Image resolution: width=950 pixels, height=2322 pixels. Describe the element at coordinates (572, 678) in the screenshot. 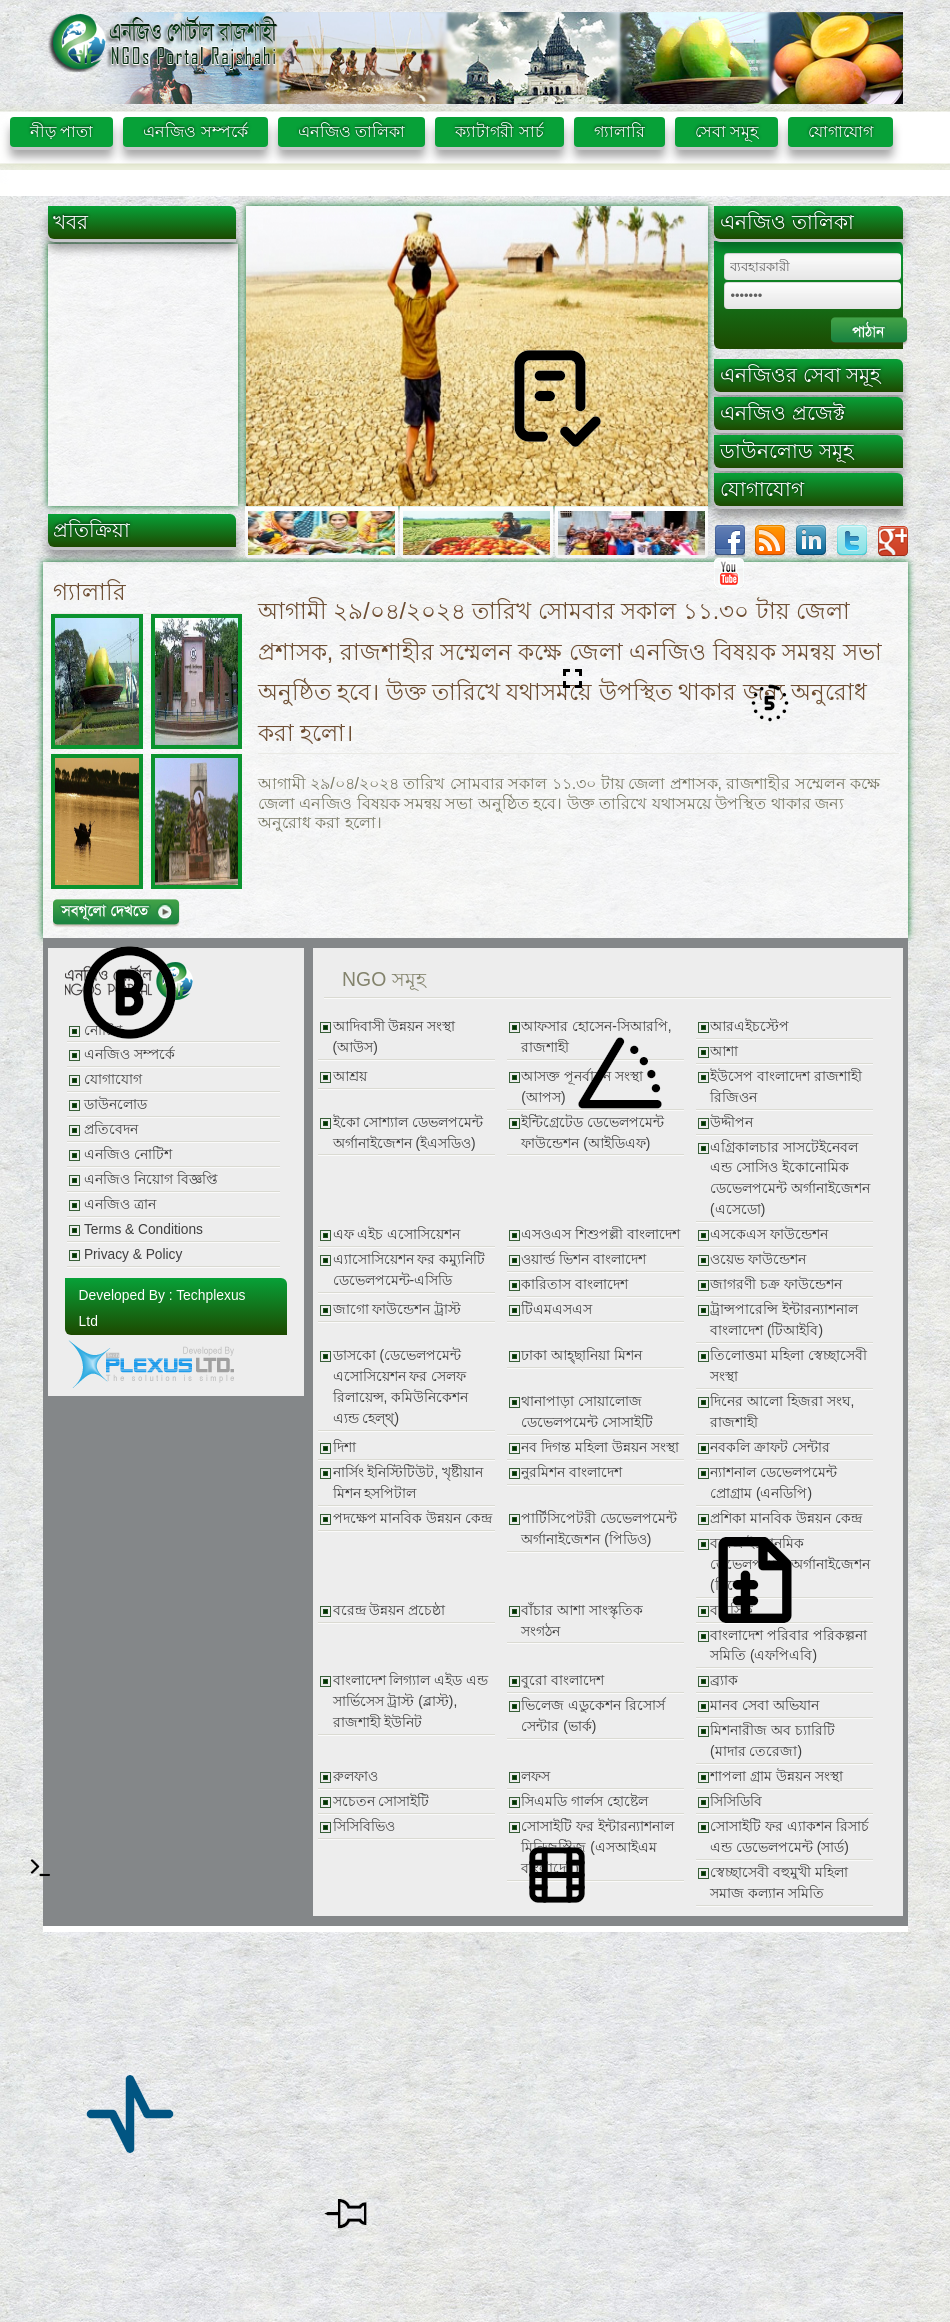

I see `expand to fullscreen mode` at that location.